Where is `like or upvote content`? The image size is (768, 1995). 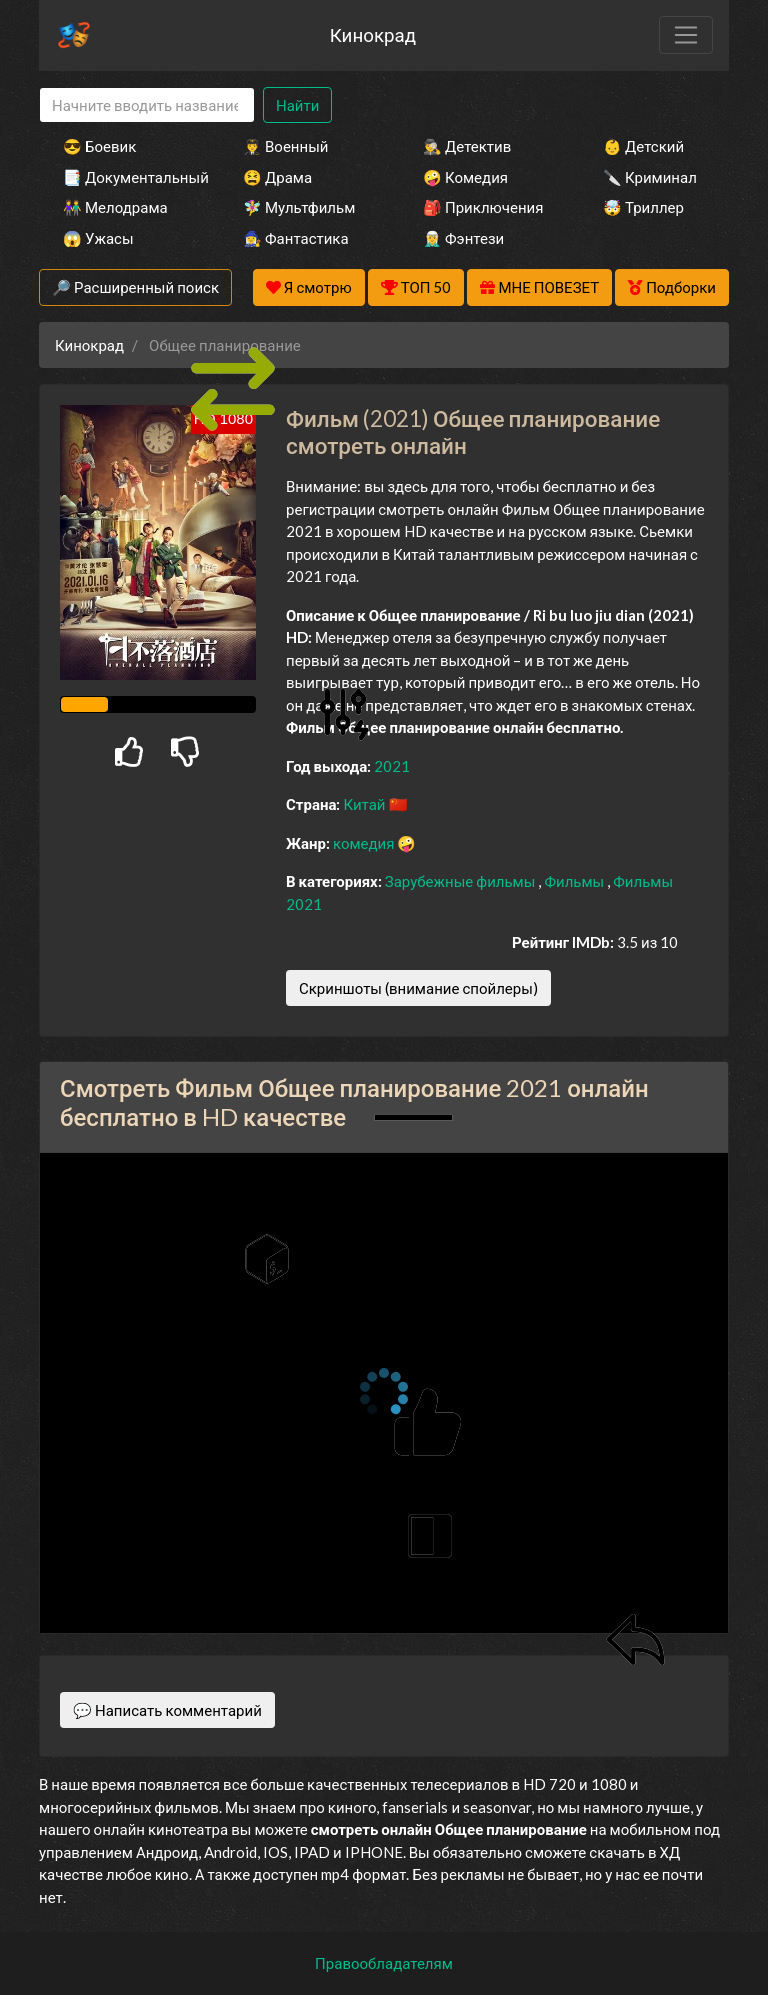
like or upvote content is located at coordinates (428, 1422).